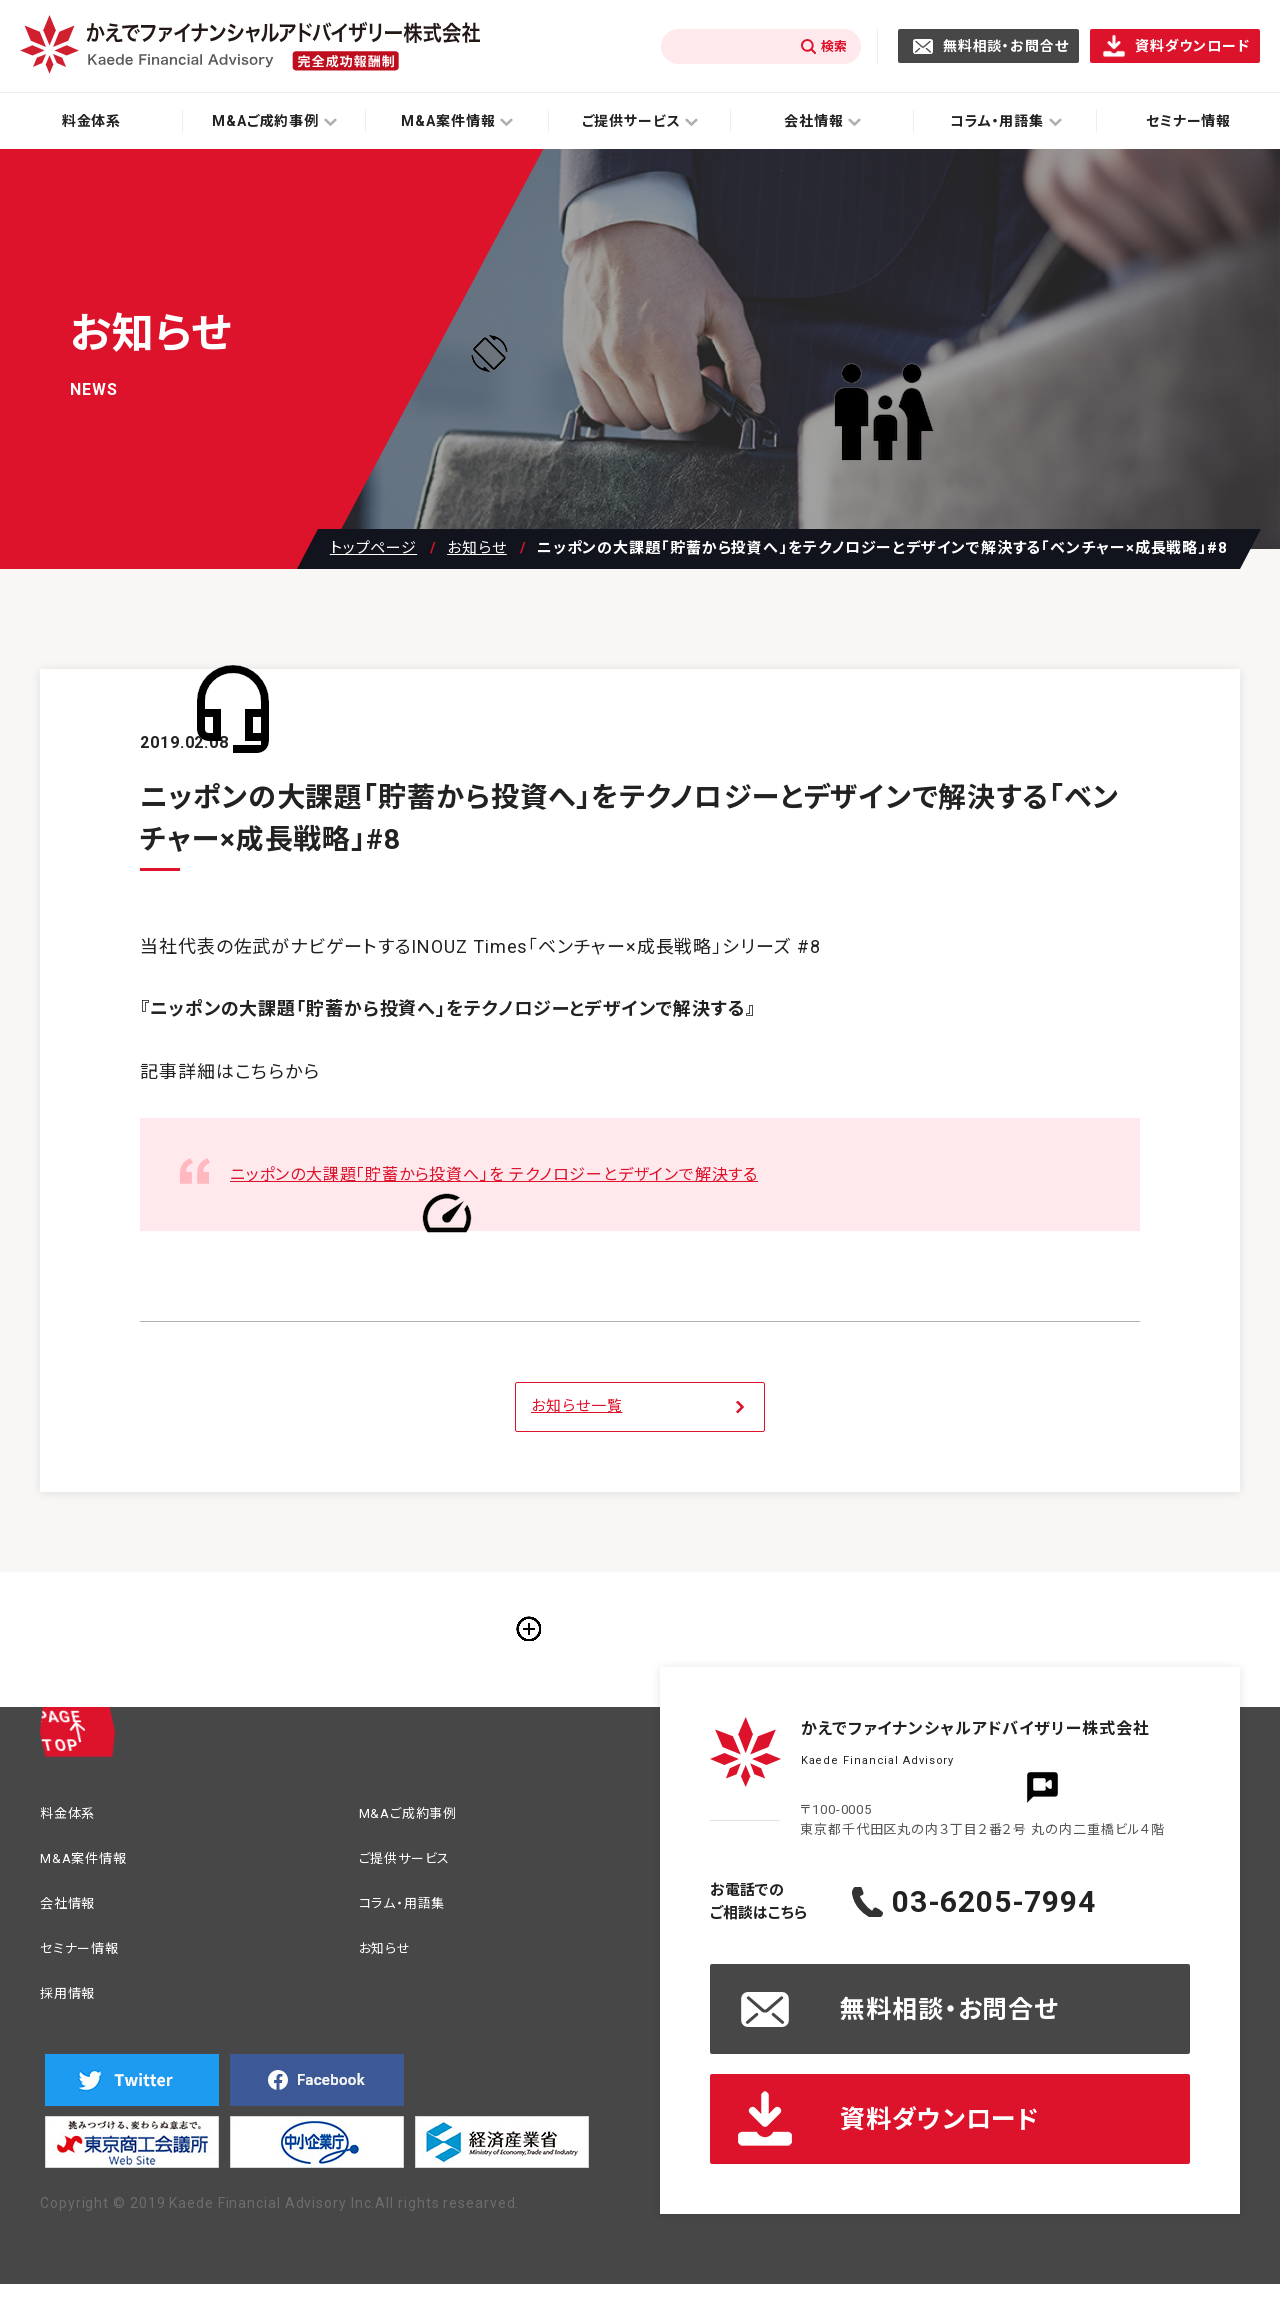 The image size is (1280, 2307). What do you see at coordinates (233, 709) in the screenshot?
I see `contact customer support` at bounding box center [233, 709].